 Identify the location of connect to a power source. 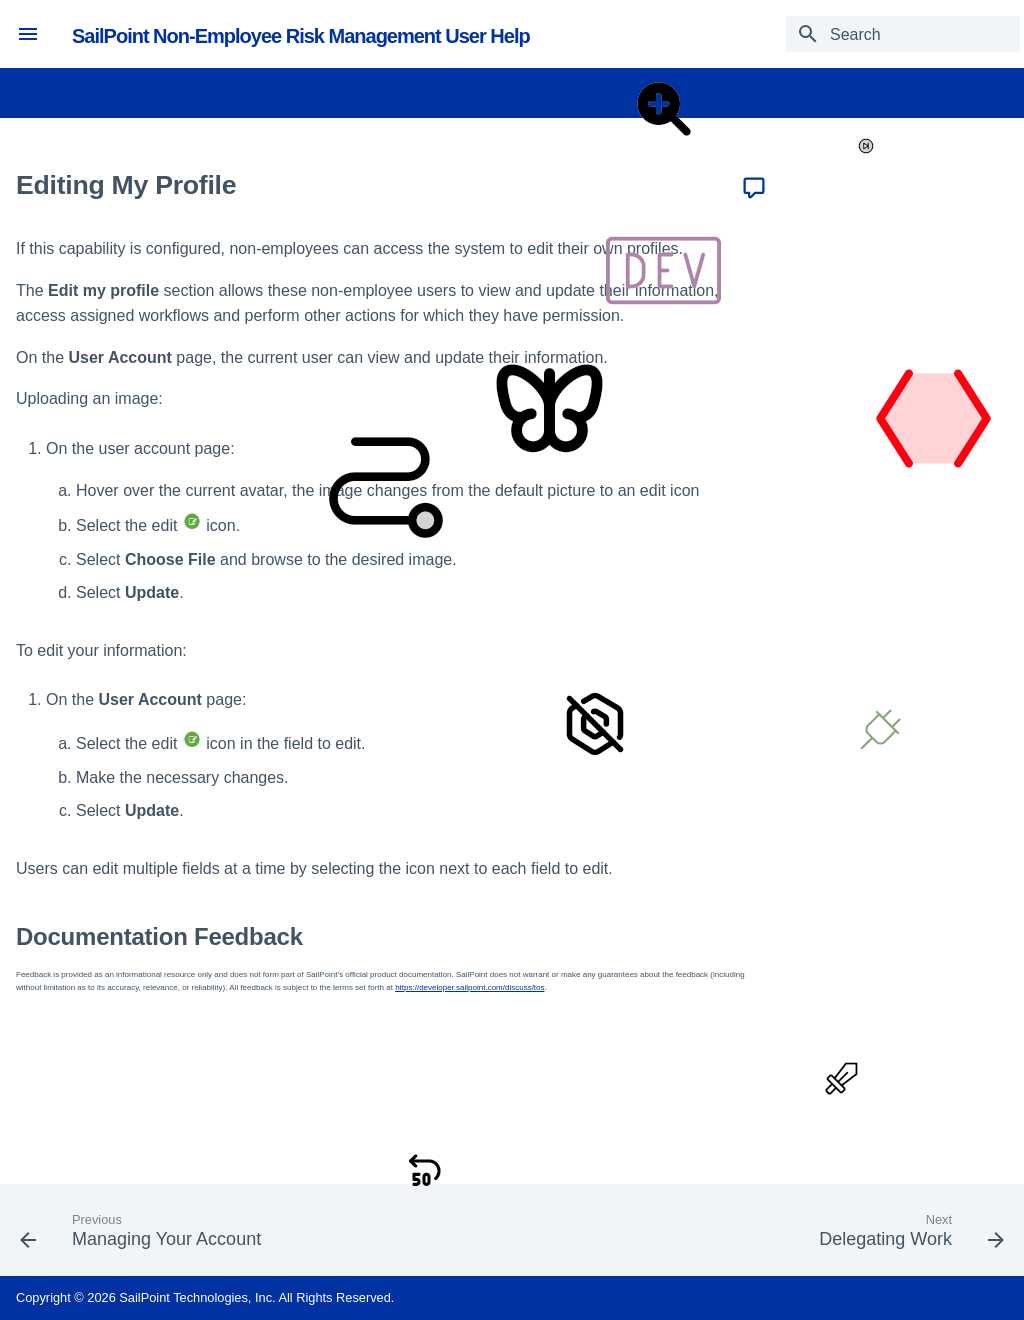
(880, 730).